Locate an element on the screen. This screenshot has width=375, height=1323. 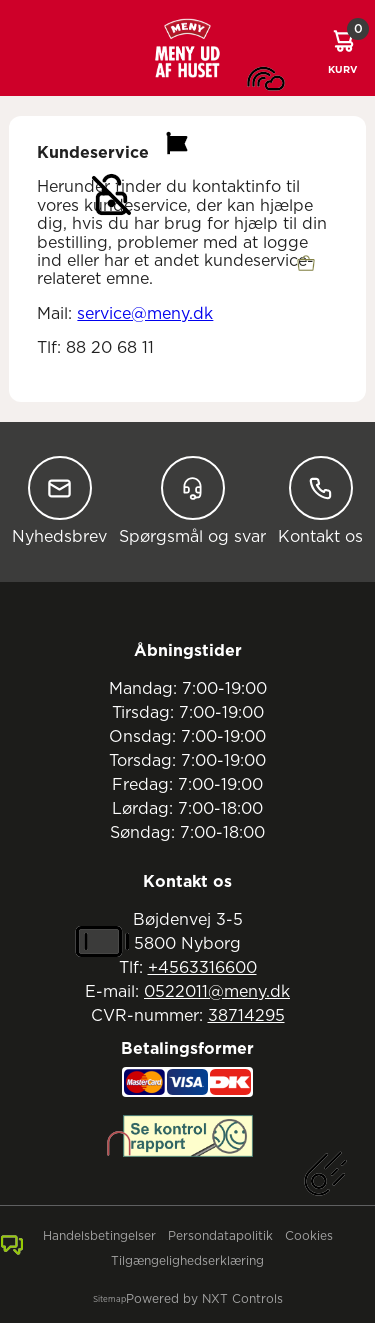
view weather information is located at coordinates (266, 78).